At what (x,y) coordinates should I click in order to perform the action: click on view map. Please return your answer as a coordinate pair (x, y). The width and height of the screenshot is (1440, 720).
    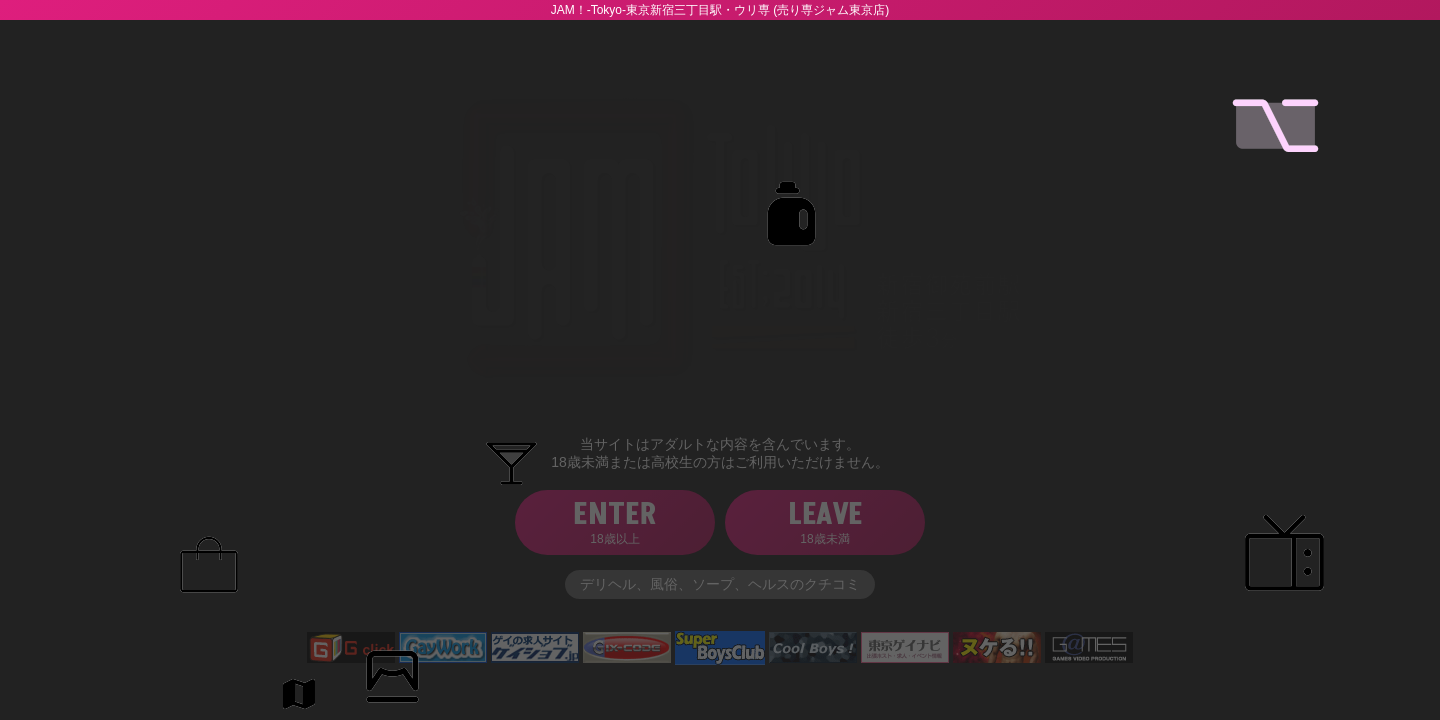
    Looking at the image, I should click on (299, 694).